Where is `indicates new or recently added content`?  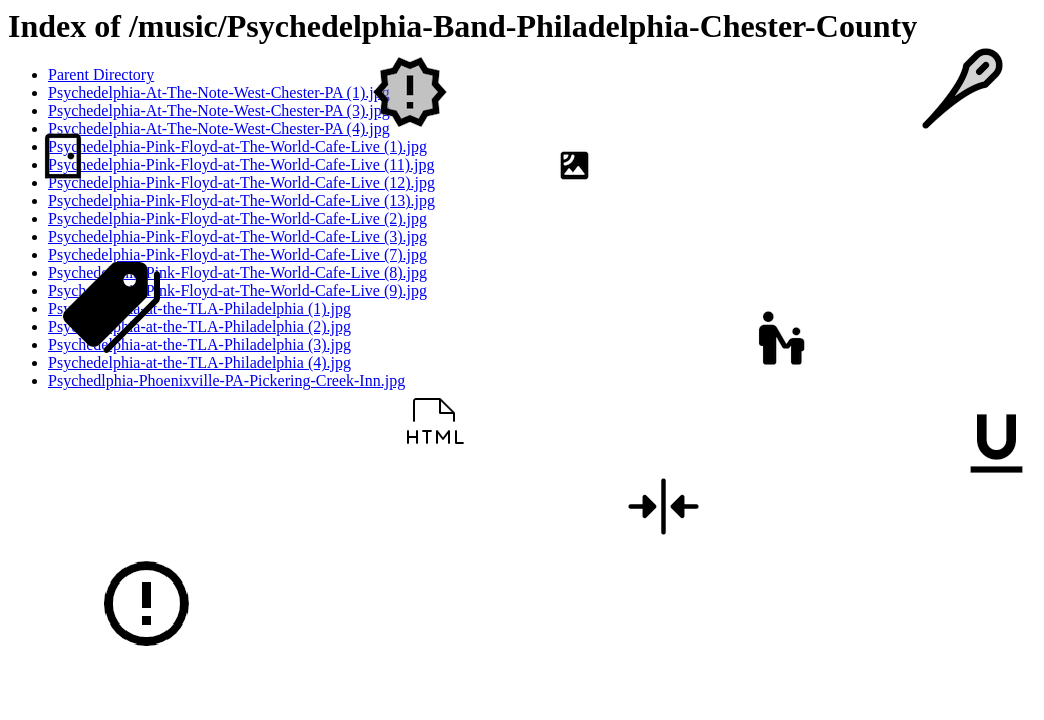 indicates new or recently added content is located at coordinates (410, 92).